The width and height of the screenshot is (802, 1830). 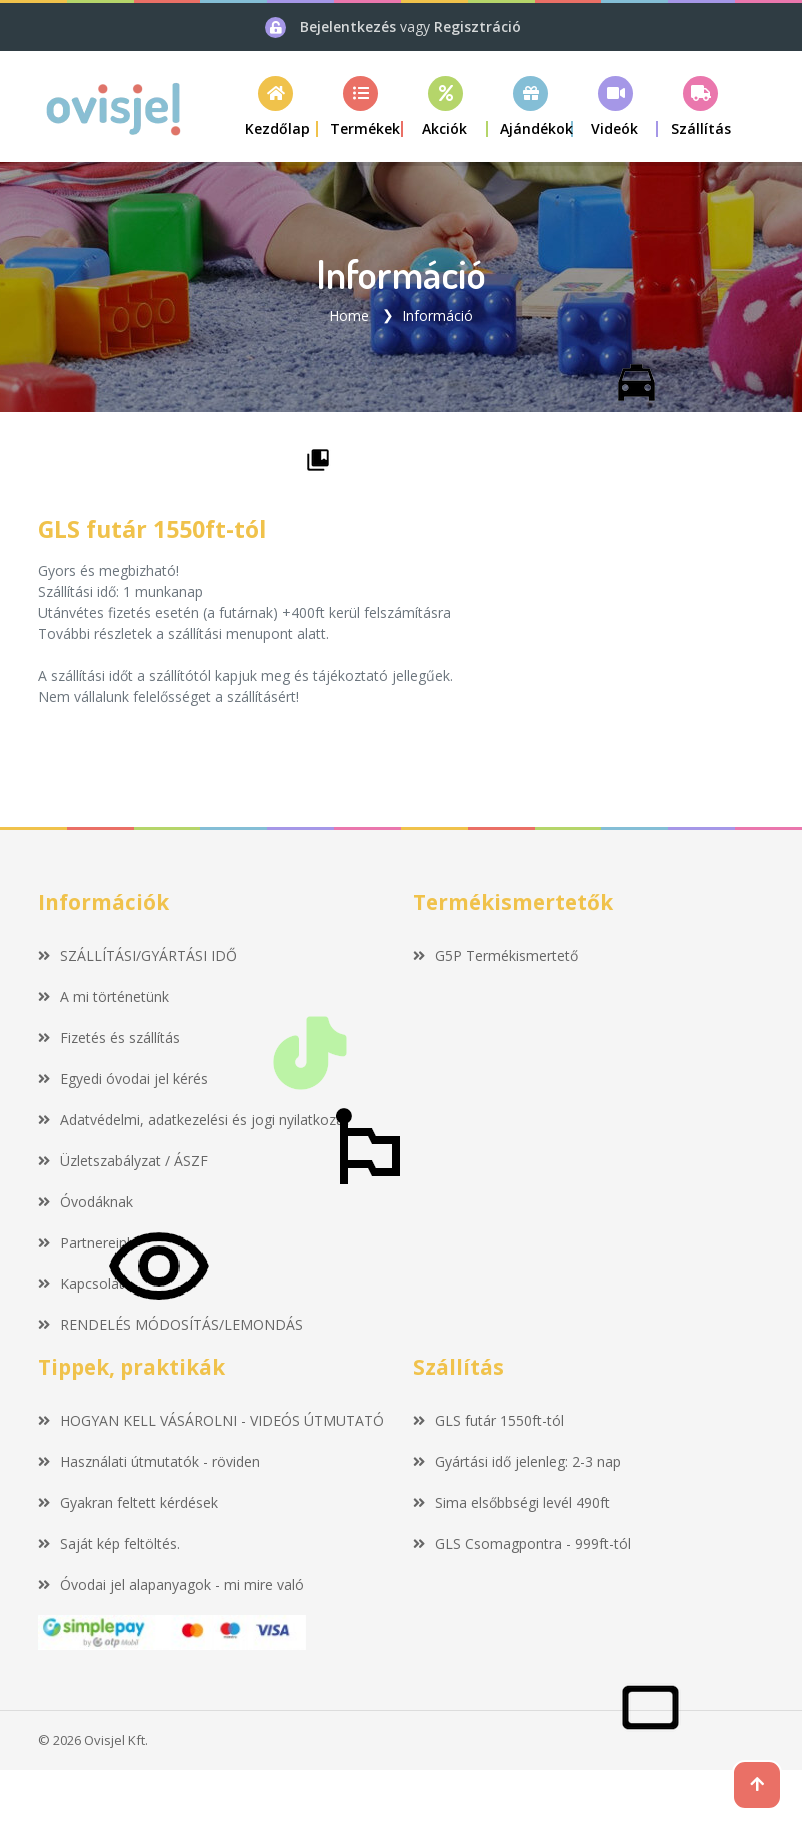 What do you see at coordinates (368, 1148) in the screenshot?
I see `access flag emoji or country symbols` at bounding box center [368, 1148].